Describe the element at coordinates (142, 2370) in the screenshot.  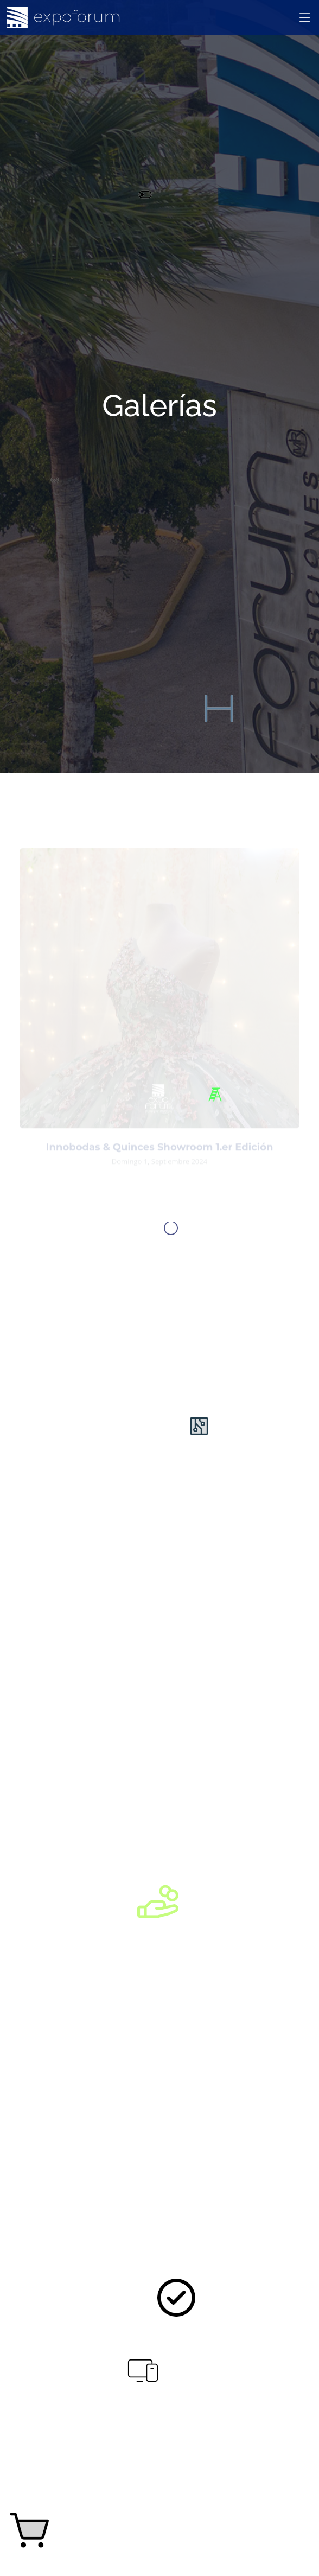
I see `manage connected devices` at that location.